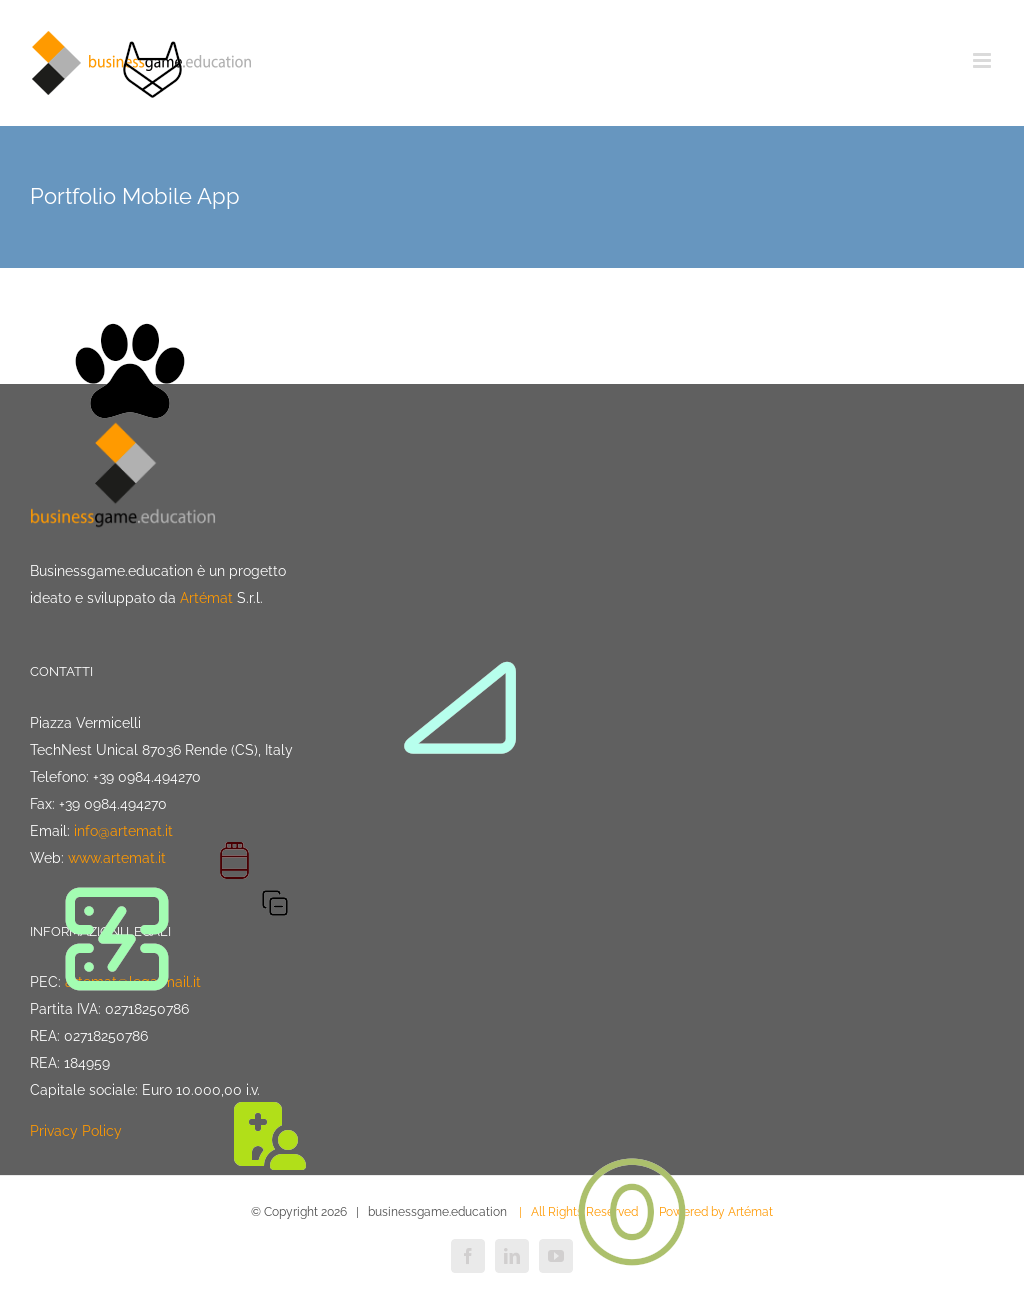  I want to click on view or manage labeled containers, so click(234, 860).